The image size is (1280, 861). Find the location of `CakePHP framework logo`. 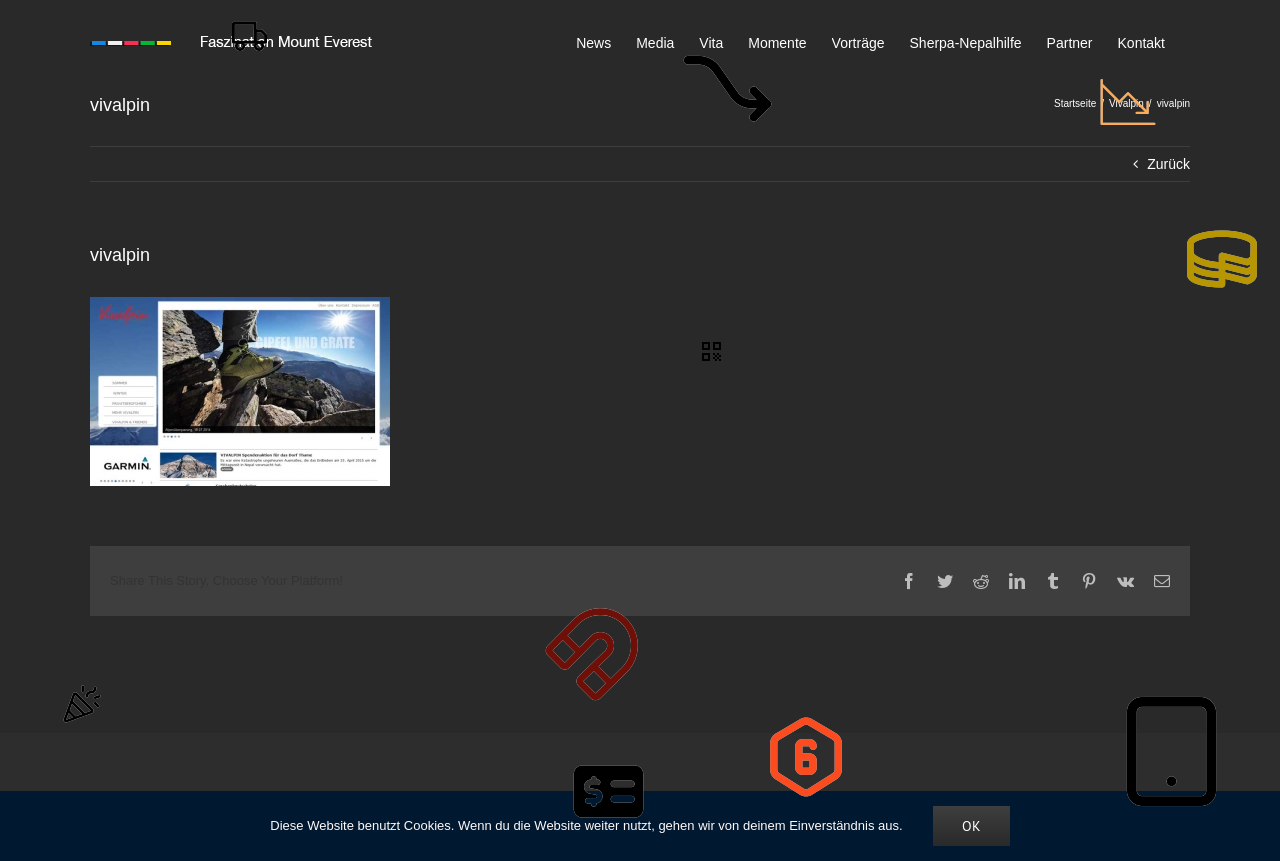

CakePHP framework logo is located at coordinates (1222, 259).